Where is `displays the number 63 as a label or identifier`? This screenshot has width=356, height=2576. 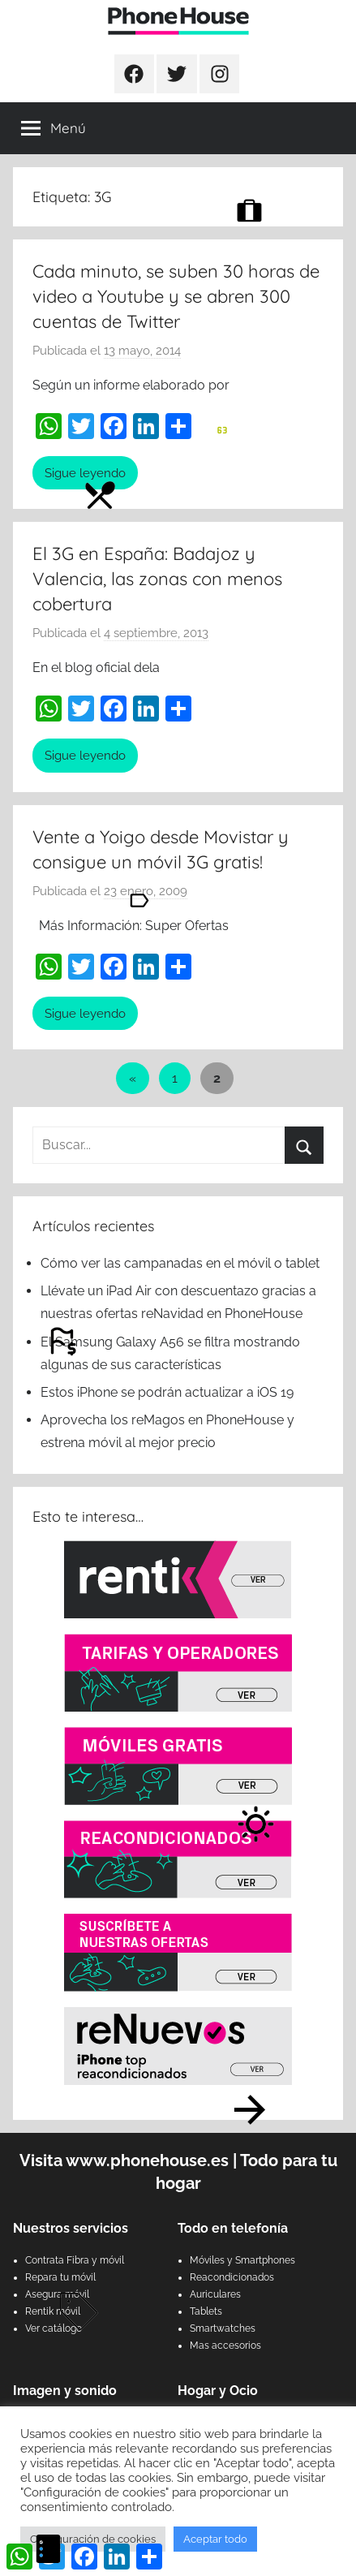
displays the number 63 as a label or identifier is located at coordinates (222, 430).